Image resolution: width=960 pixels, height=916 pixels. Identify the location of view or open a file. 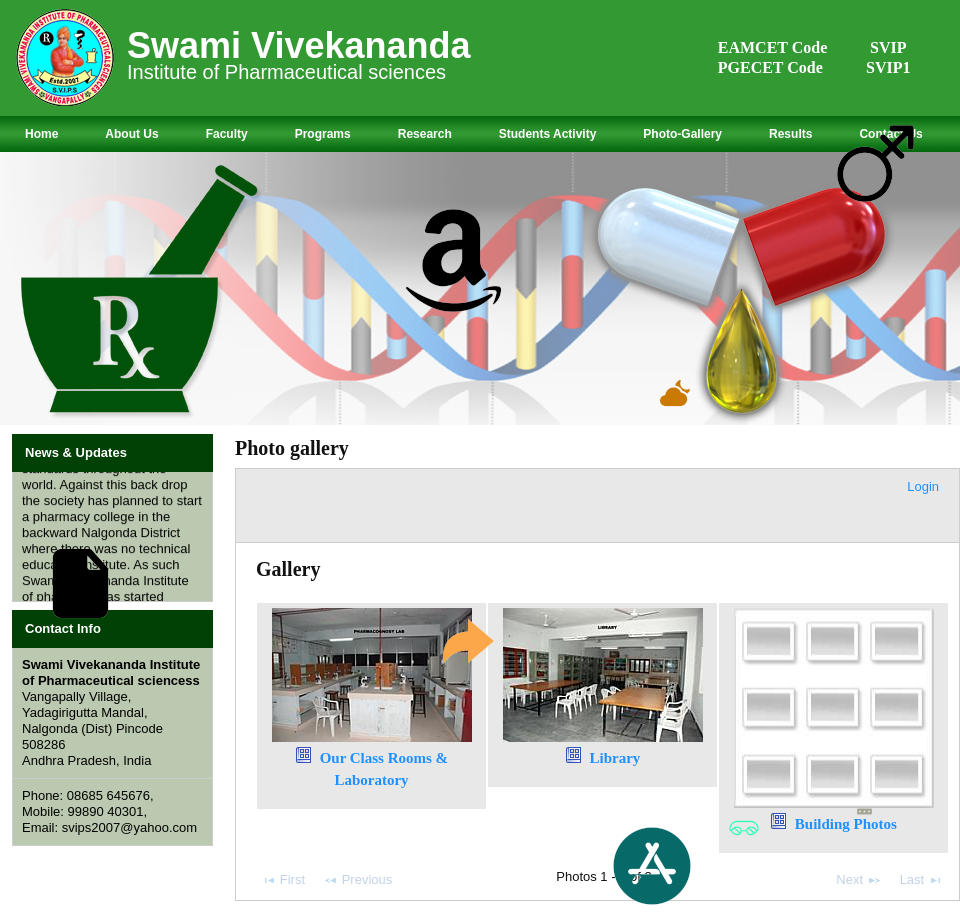
(80, 583).